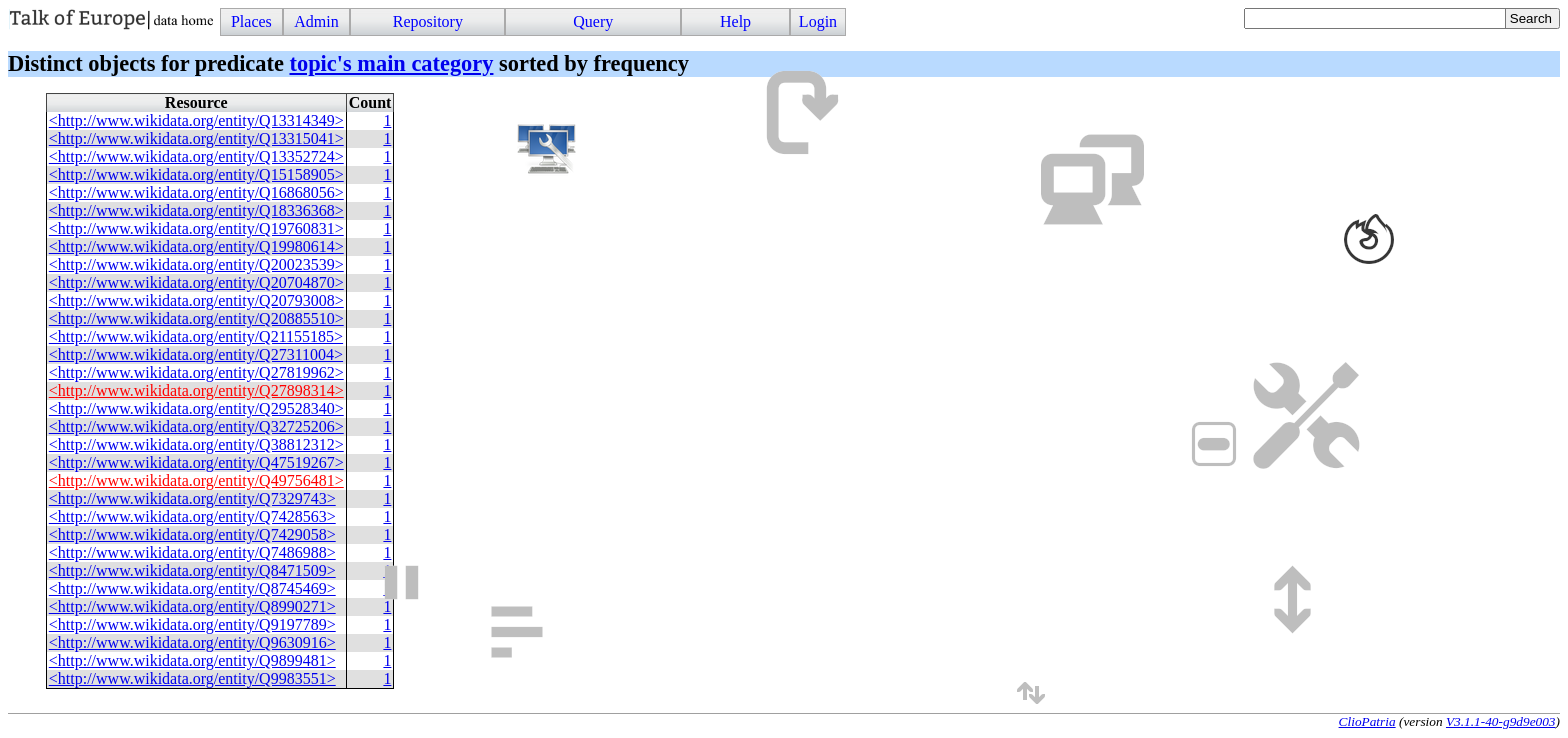 The height and width of the screenshot is (738, 1568). Describe the element at coordinates (1214, 444) in the screenshot. I see `indicates a partially selected or indeterminate checkbox state` at that location.